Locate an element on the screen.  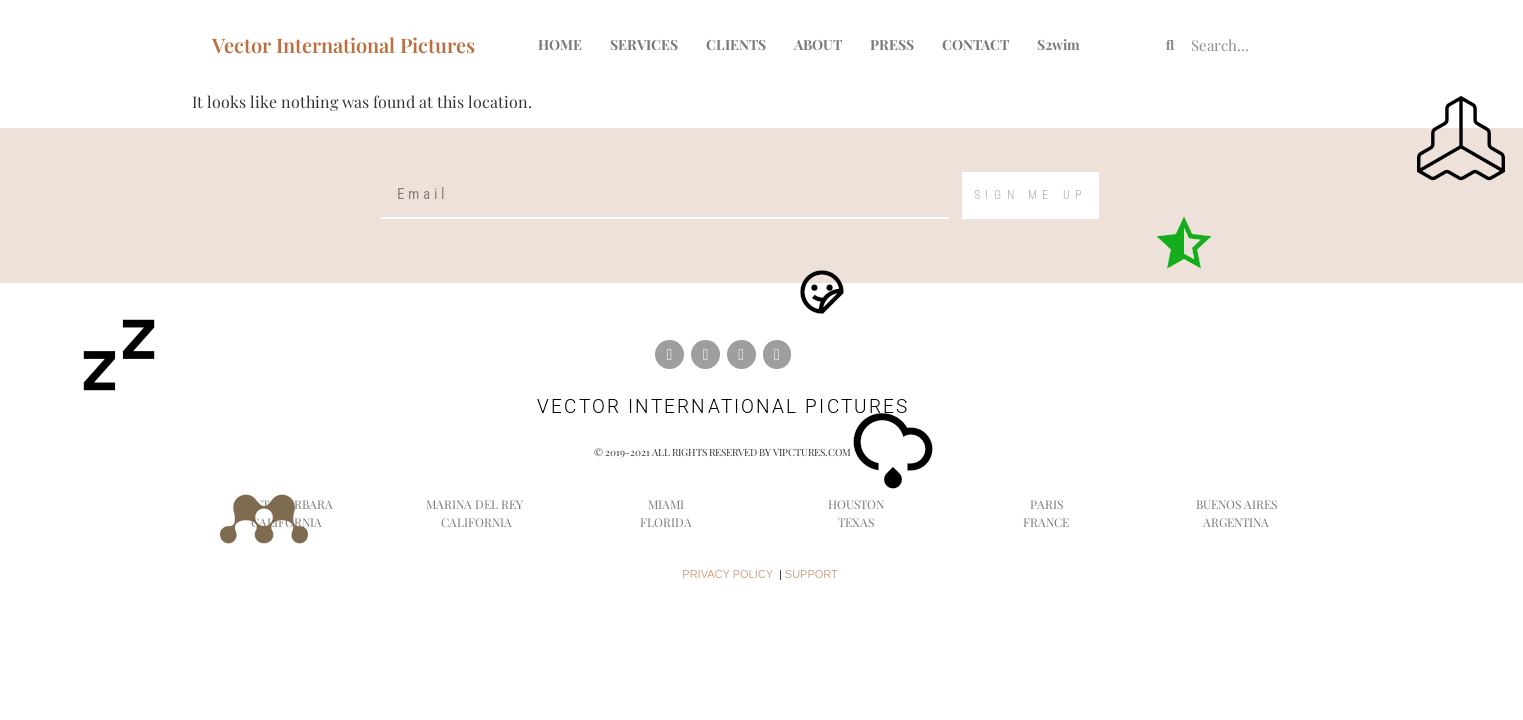
indicates sleep or rest mode is located at coordinates (119, 355).